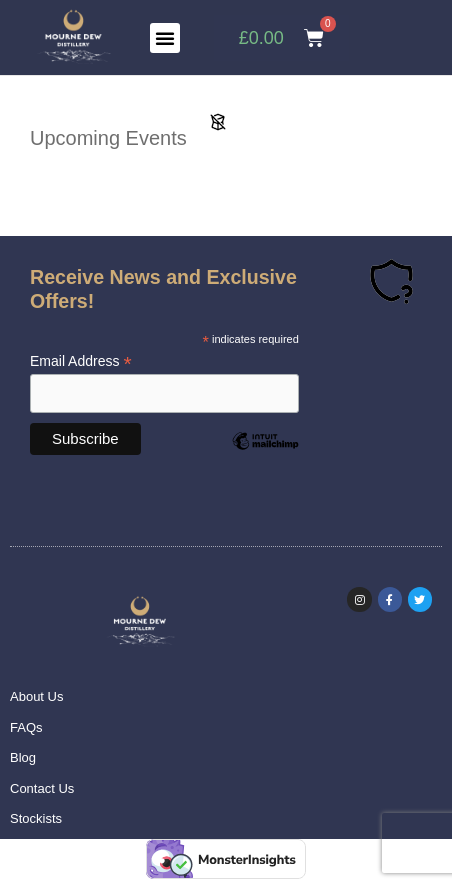  I want to click on disable 3D object rendering, so click(218, 122).